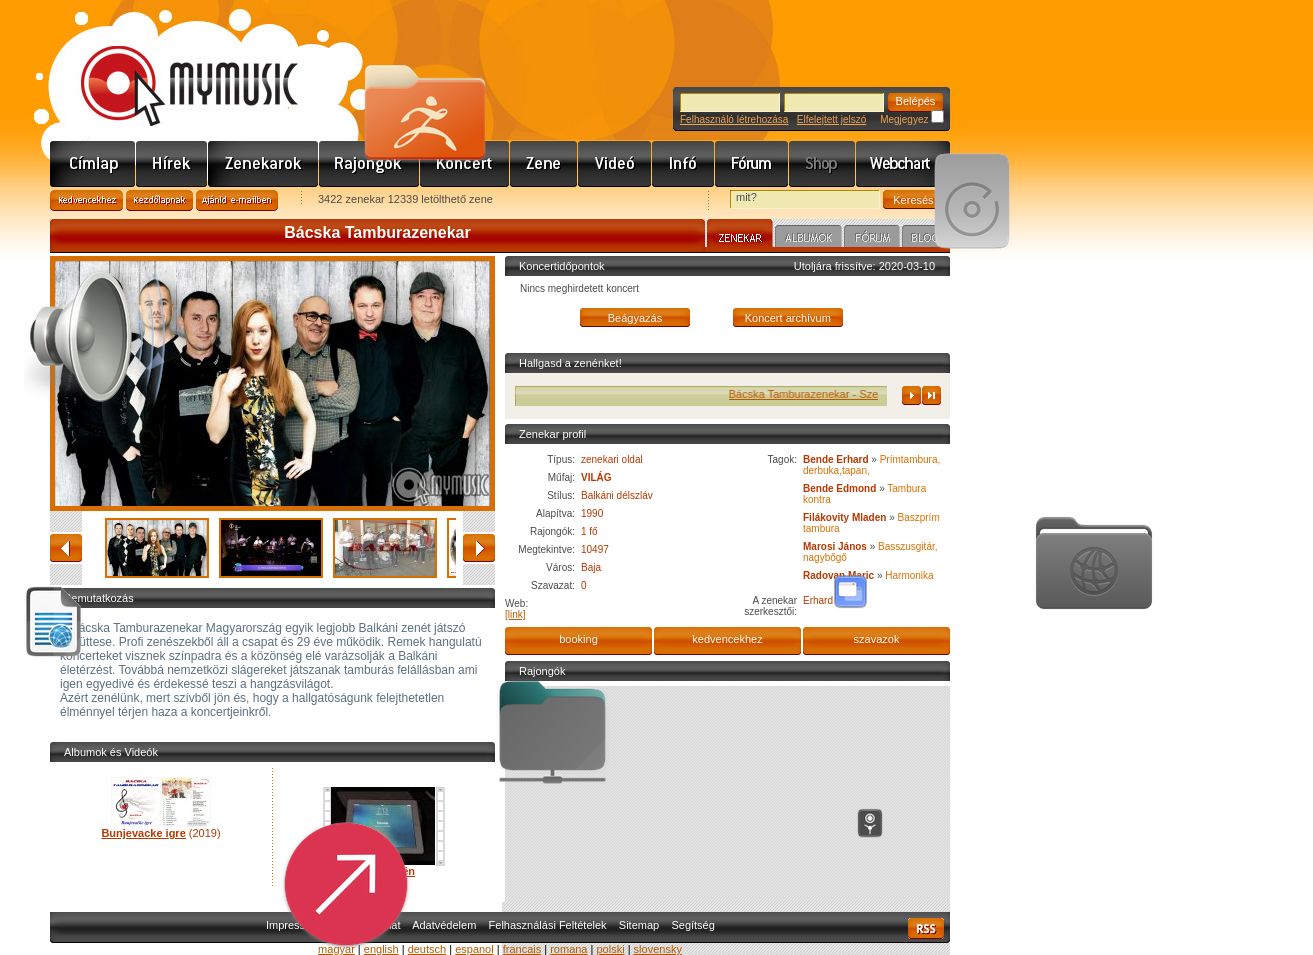  I want to click on open a web template document file, so click(53, 621).